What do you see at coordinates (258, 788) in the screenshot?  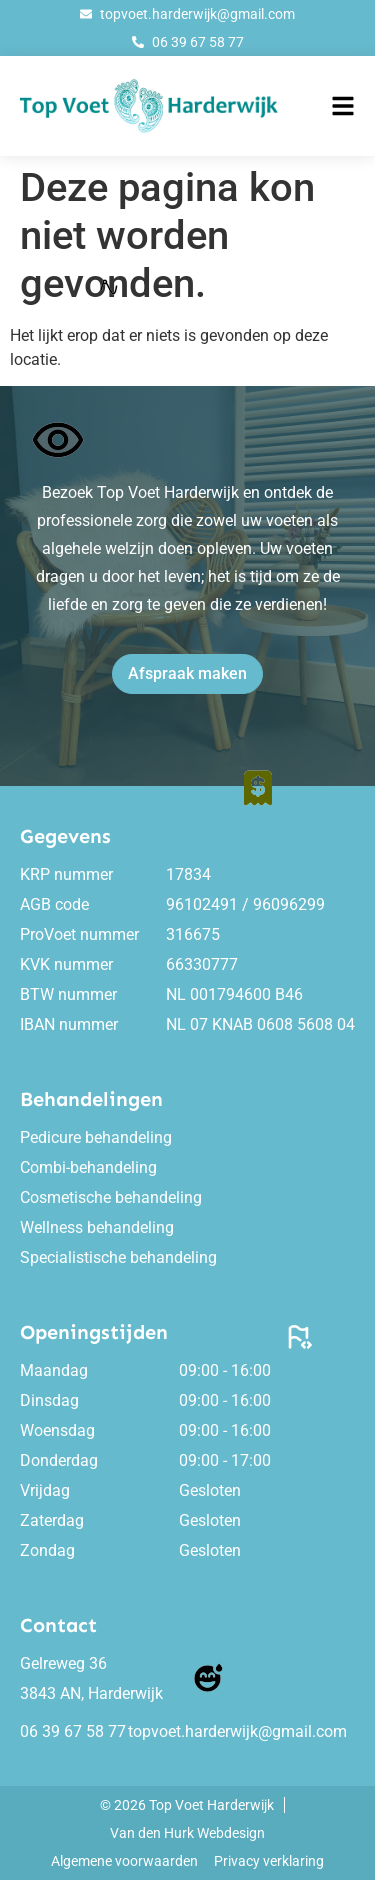 I see `view payment receipt` at bounding box center [258, 788].